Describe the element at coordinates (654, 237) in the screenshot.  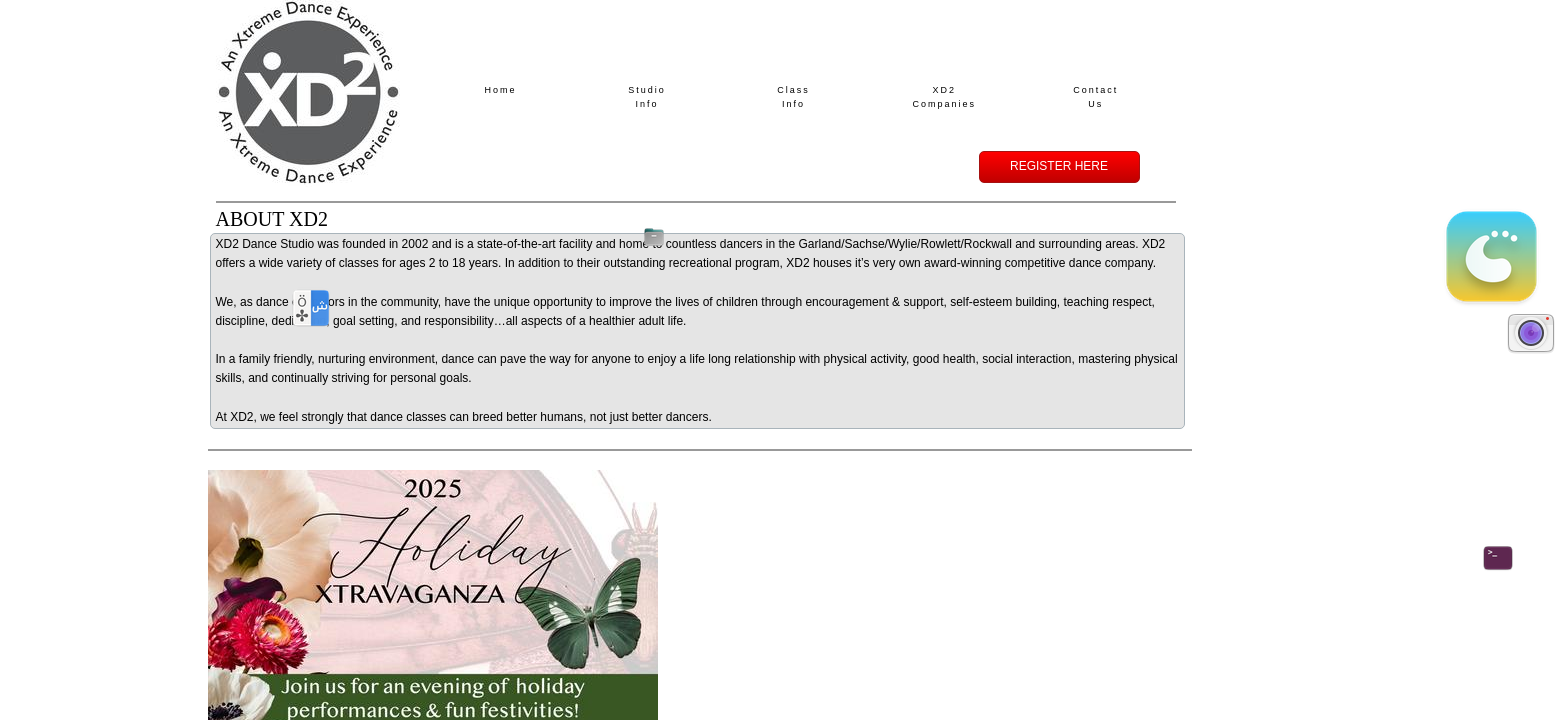
I see `open the file manager application` at that location.